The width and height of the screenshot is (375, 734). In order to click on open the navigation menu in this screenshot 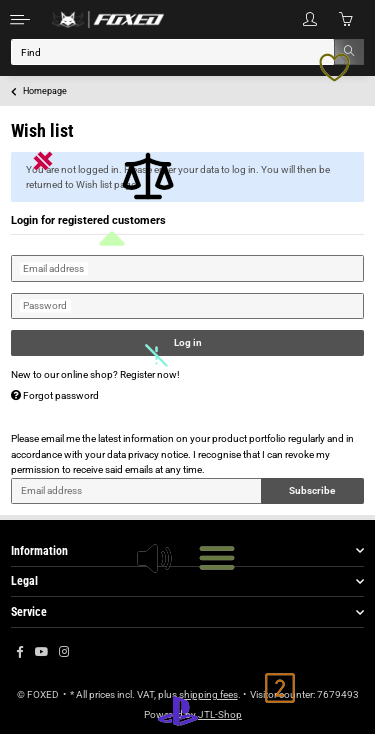, I will do `click(217, 558)`.